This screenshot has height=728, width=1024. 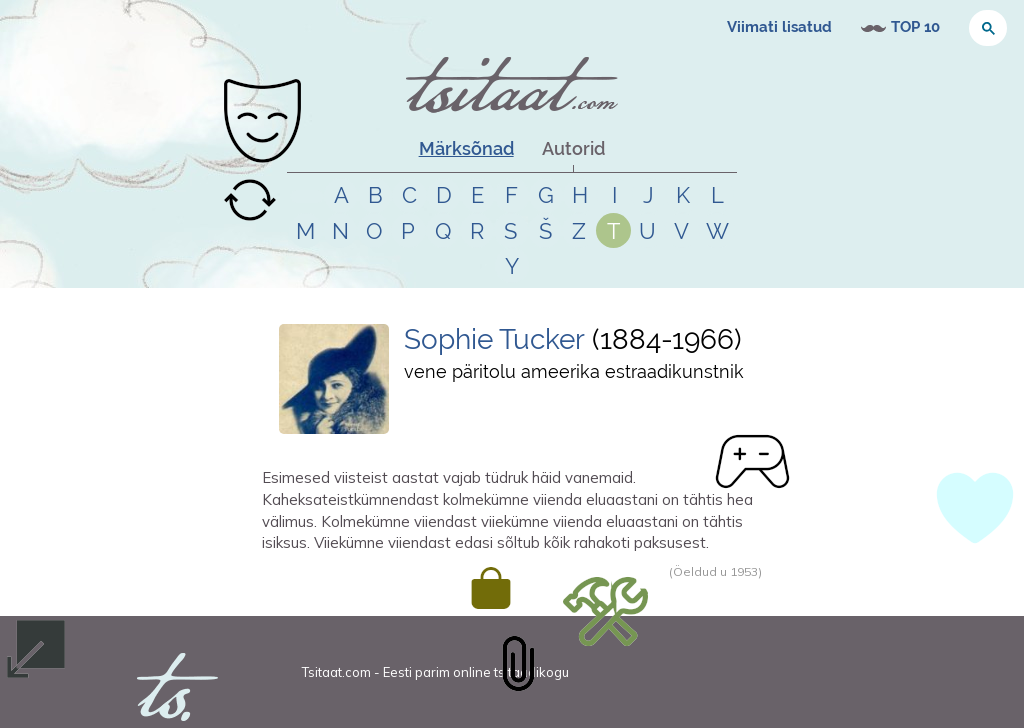 What do you see at coordinates (491, 588) in the screenshot?
I see `view your shopping bag` at bounding box center [491, 588].